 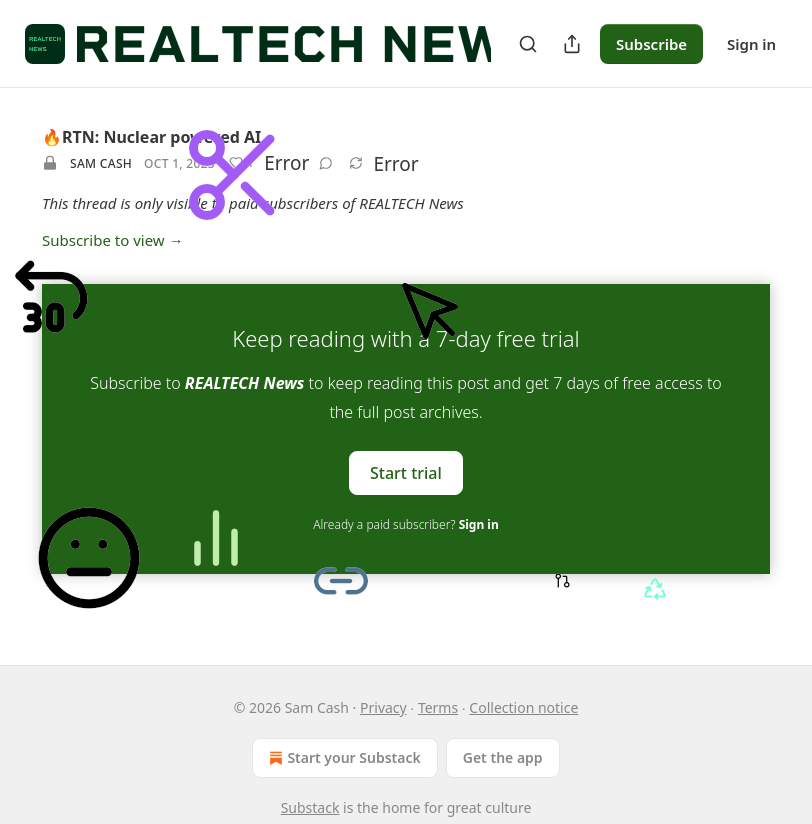 What do you see at coordinates (89, 558) in the screenshot?
I see `rate your experience as neutral` at bounding box center [89, 558].